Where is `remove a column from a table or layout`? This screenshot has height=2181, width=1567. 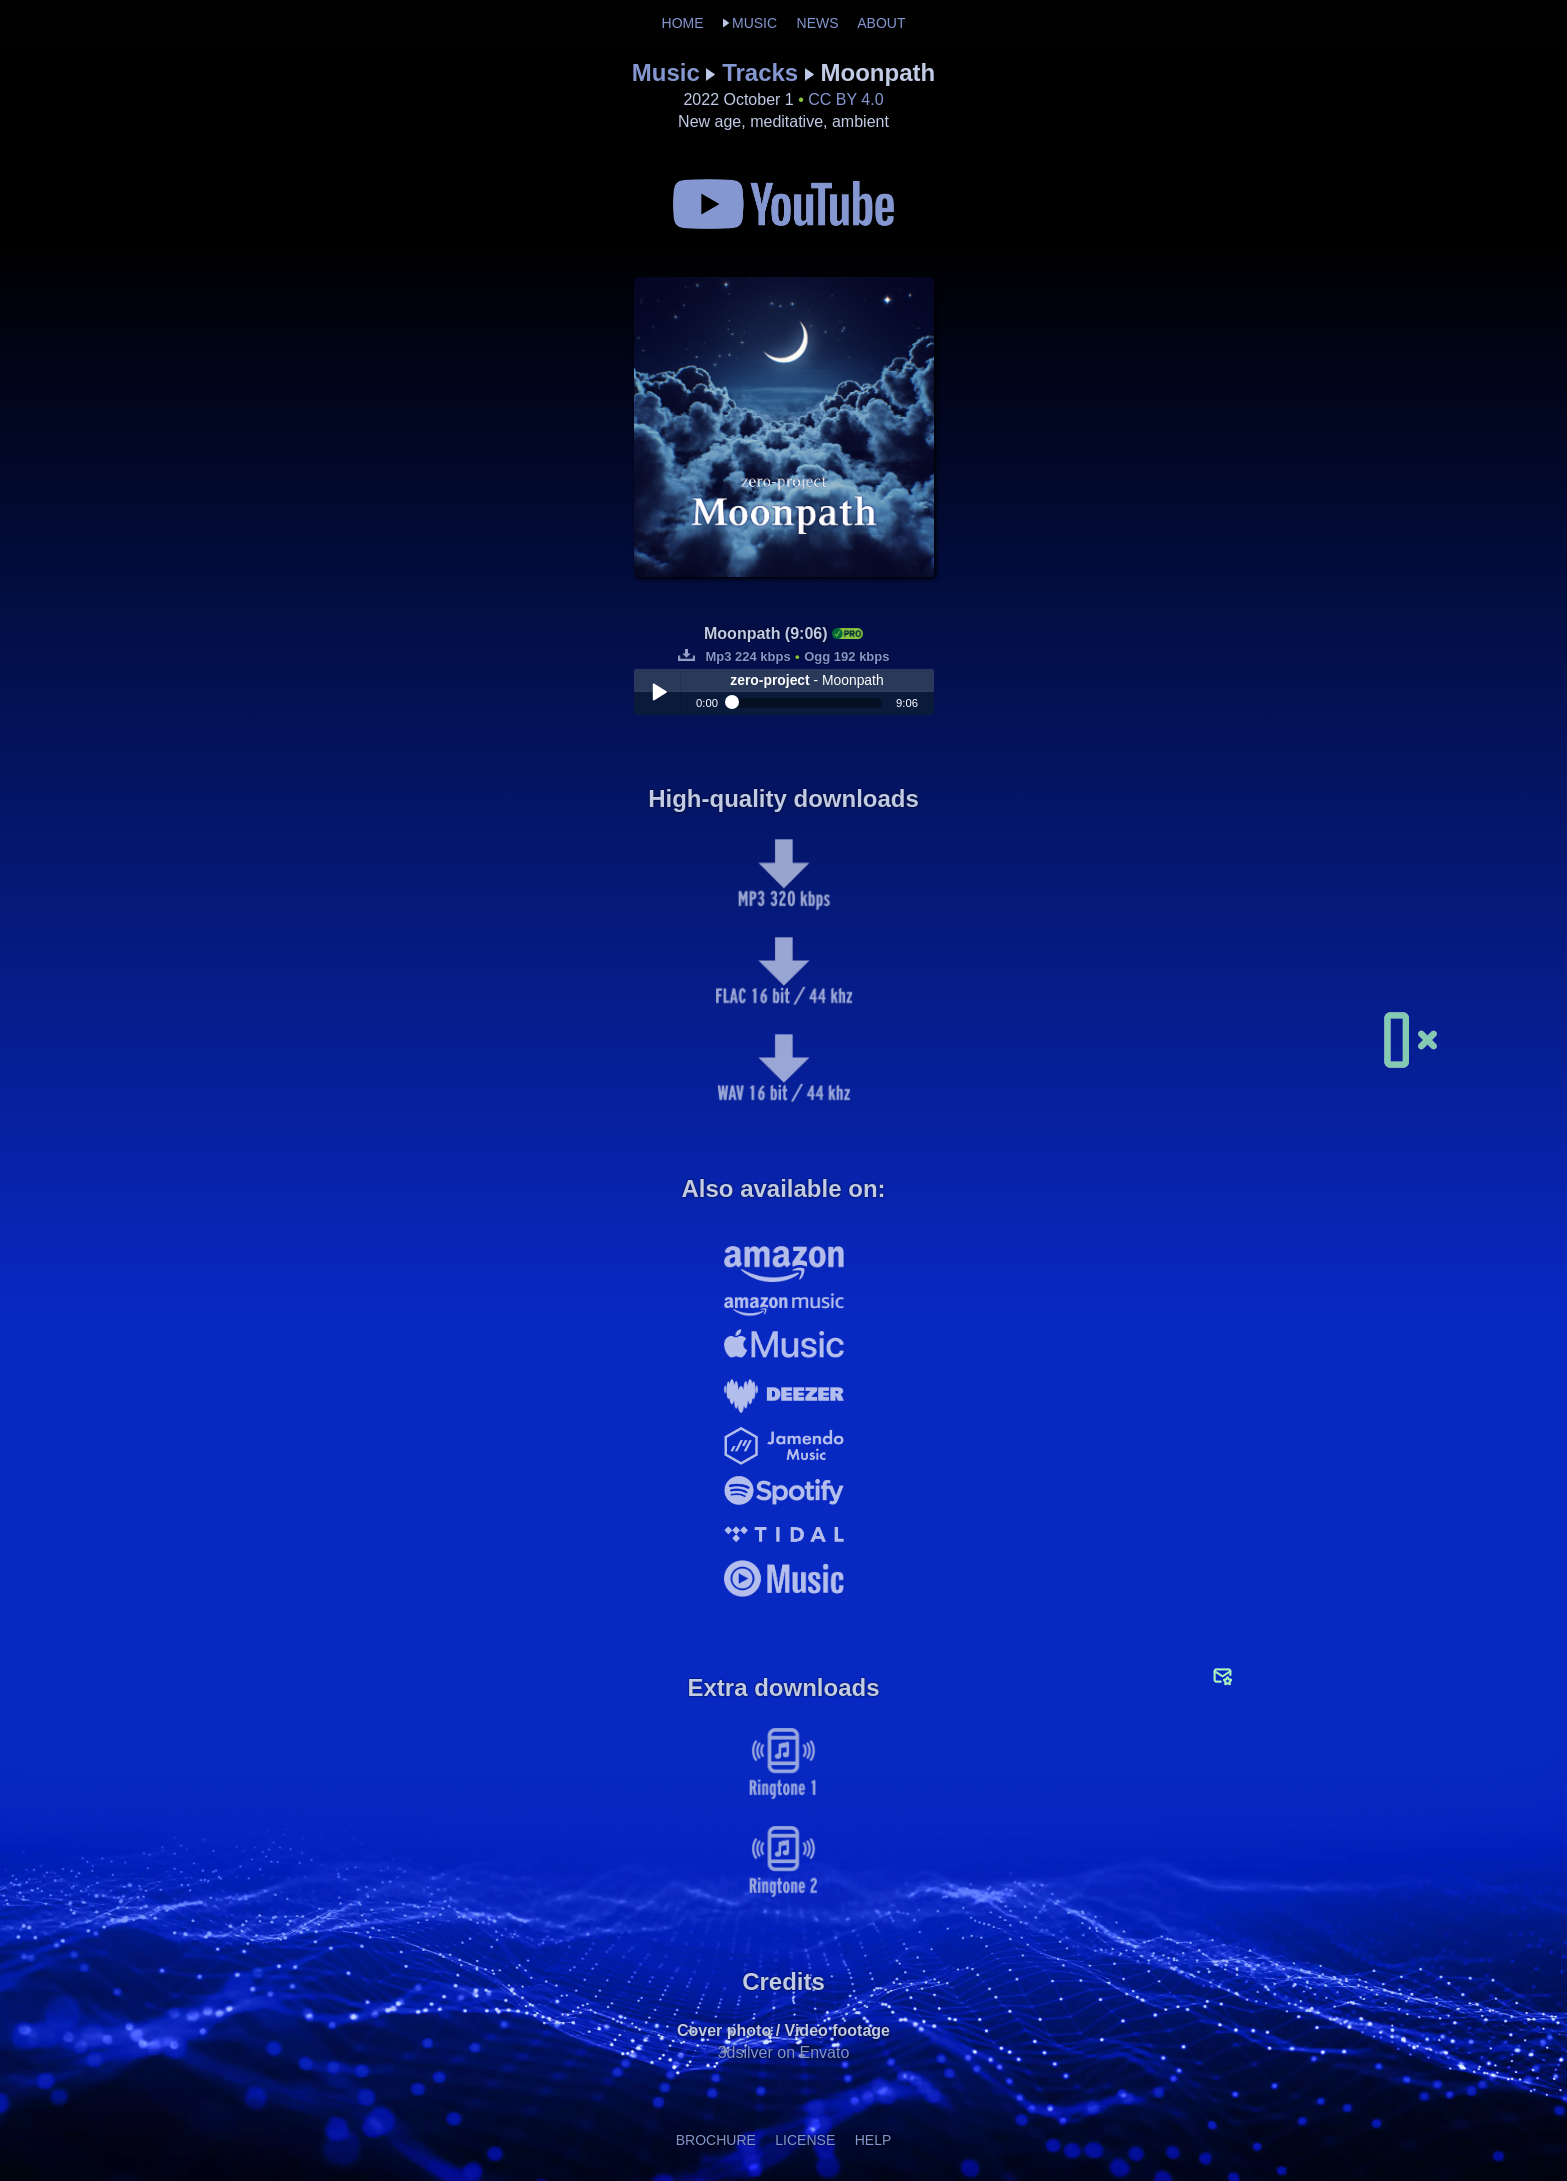 remove a column from a table or layout is located at coordinates (1409, 1040).